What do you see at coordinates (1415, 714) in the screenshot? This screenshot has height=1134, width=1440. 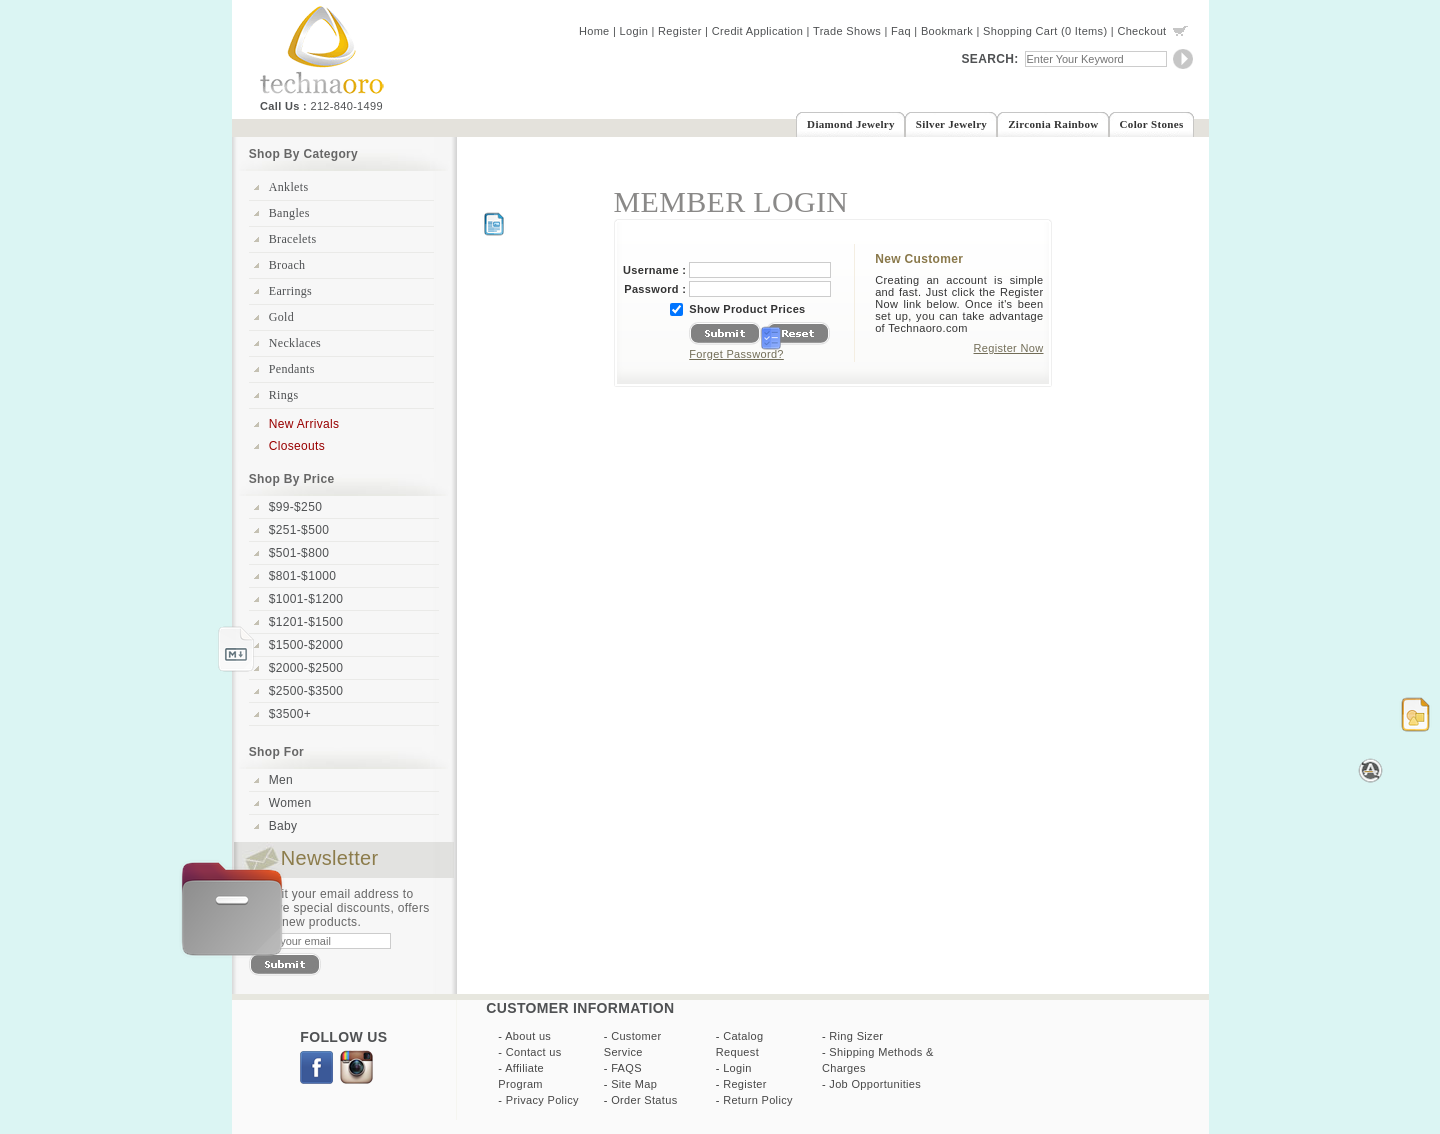 I see `open an opendocument graphics file` at bounding box center [1415, 714].